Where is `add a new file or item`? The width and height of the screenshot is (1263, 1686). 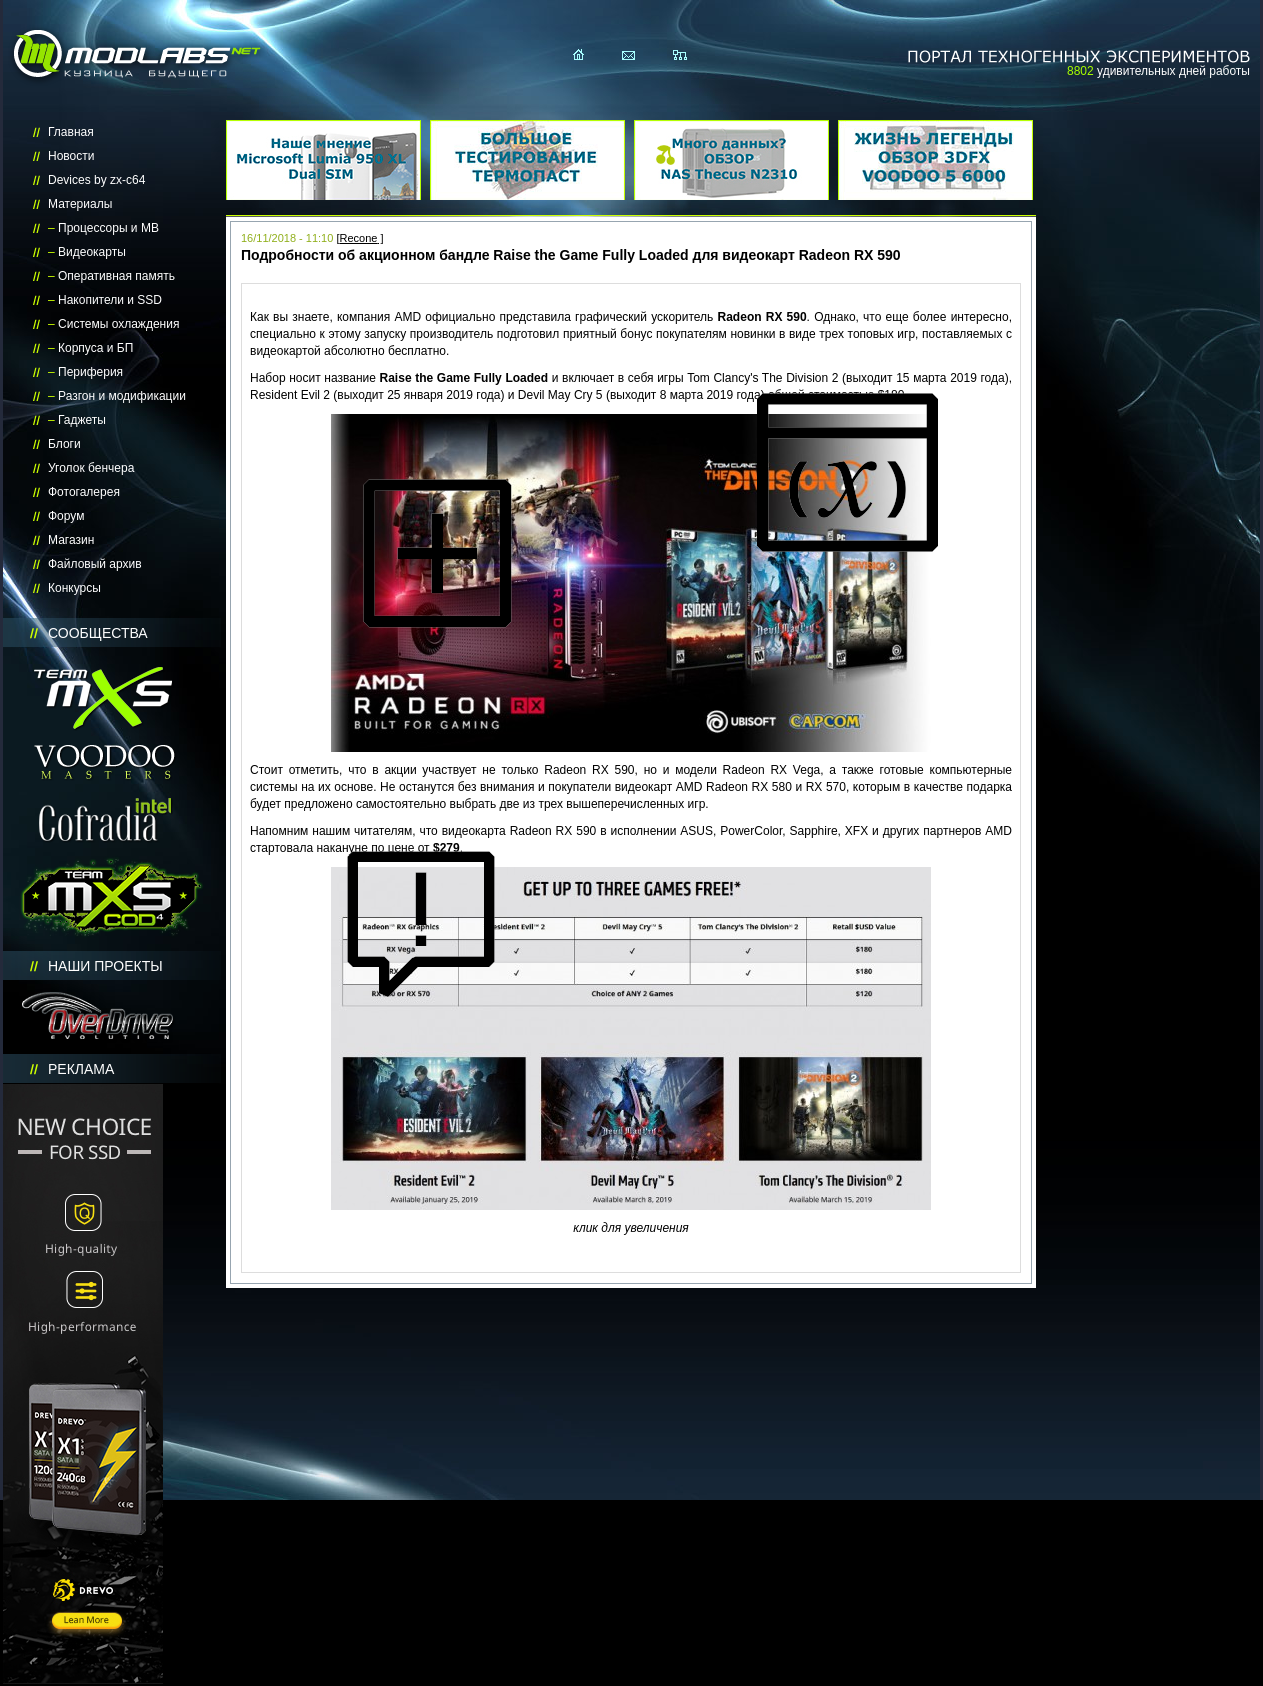 add a new file or item is located at coordinates (443, 559).